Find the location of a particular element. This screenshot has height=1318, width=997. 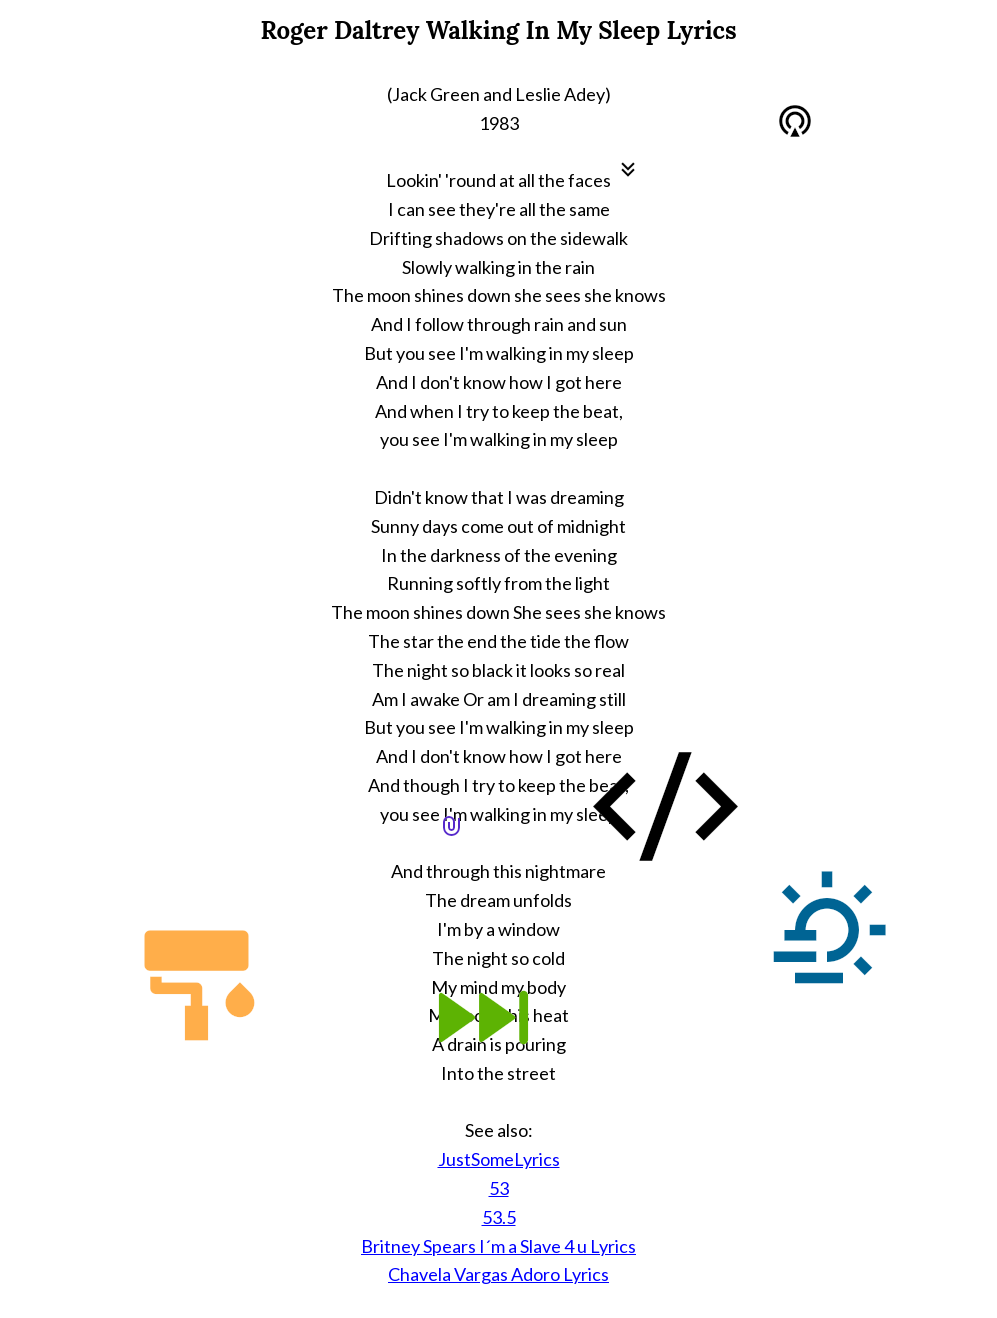

indicates foggy or hazy weather conditions is located at coordinates (827, 930).